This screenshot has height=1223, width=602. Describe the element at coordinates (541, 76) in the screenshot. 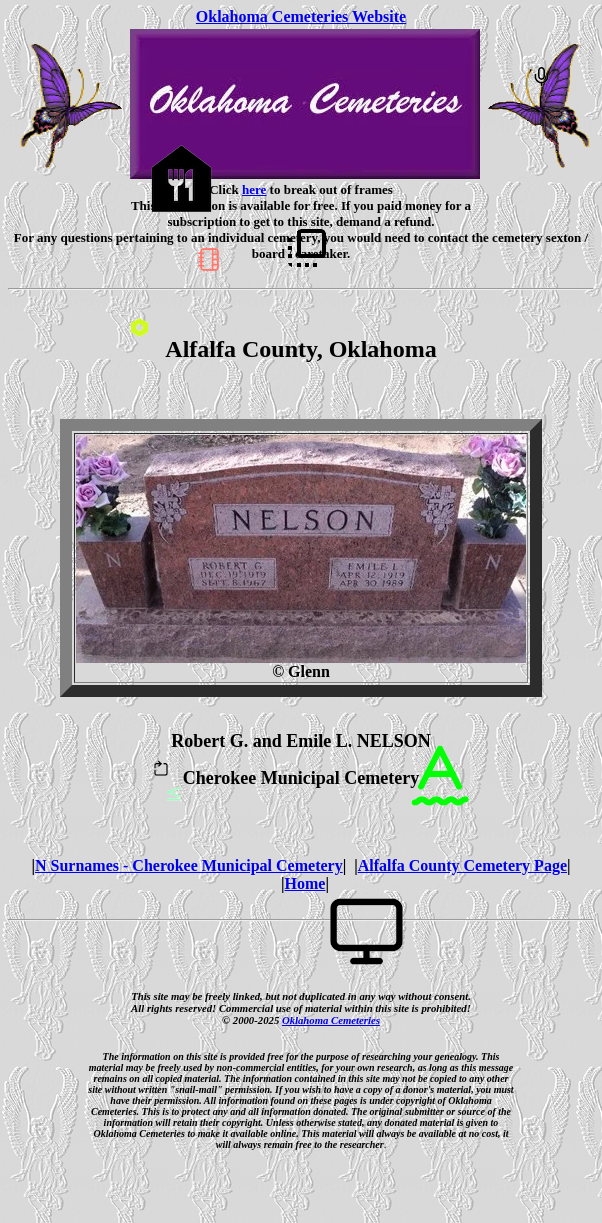

I see `tap to start voice input` at that location.